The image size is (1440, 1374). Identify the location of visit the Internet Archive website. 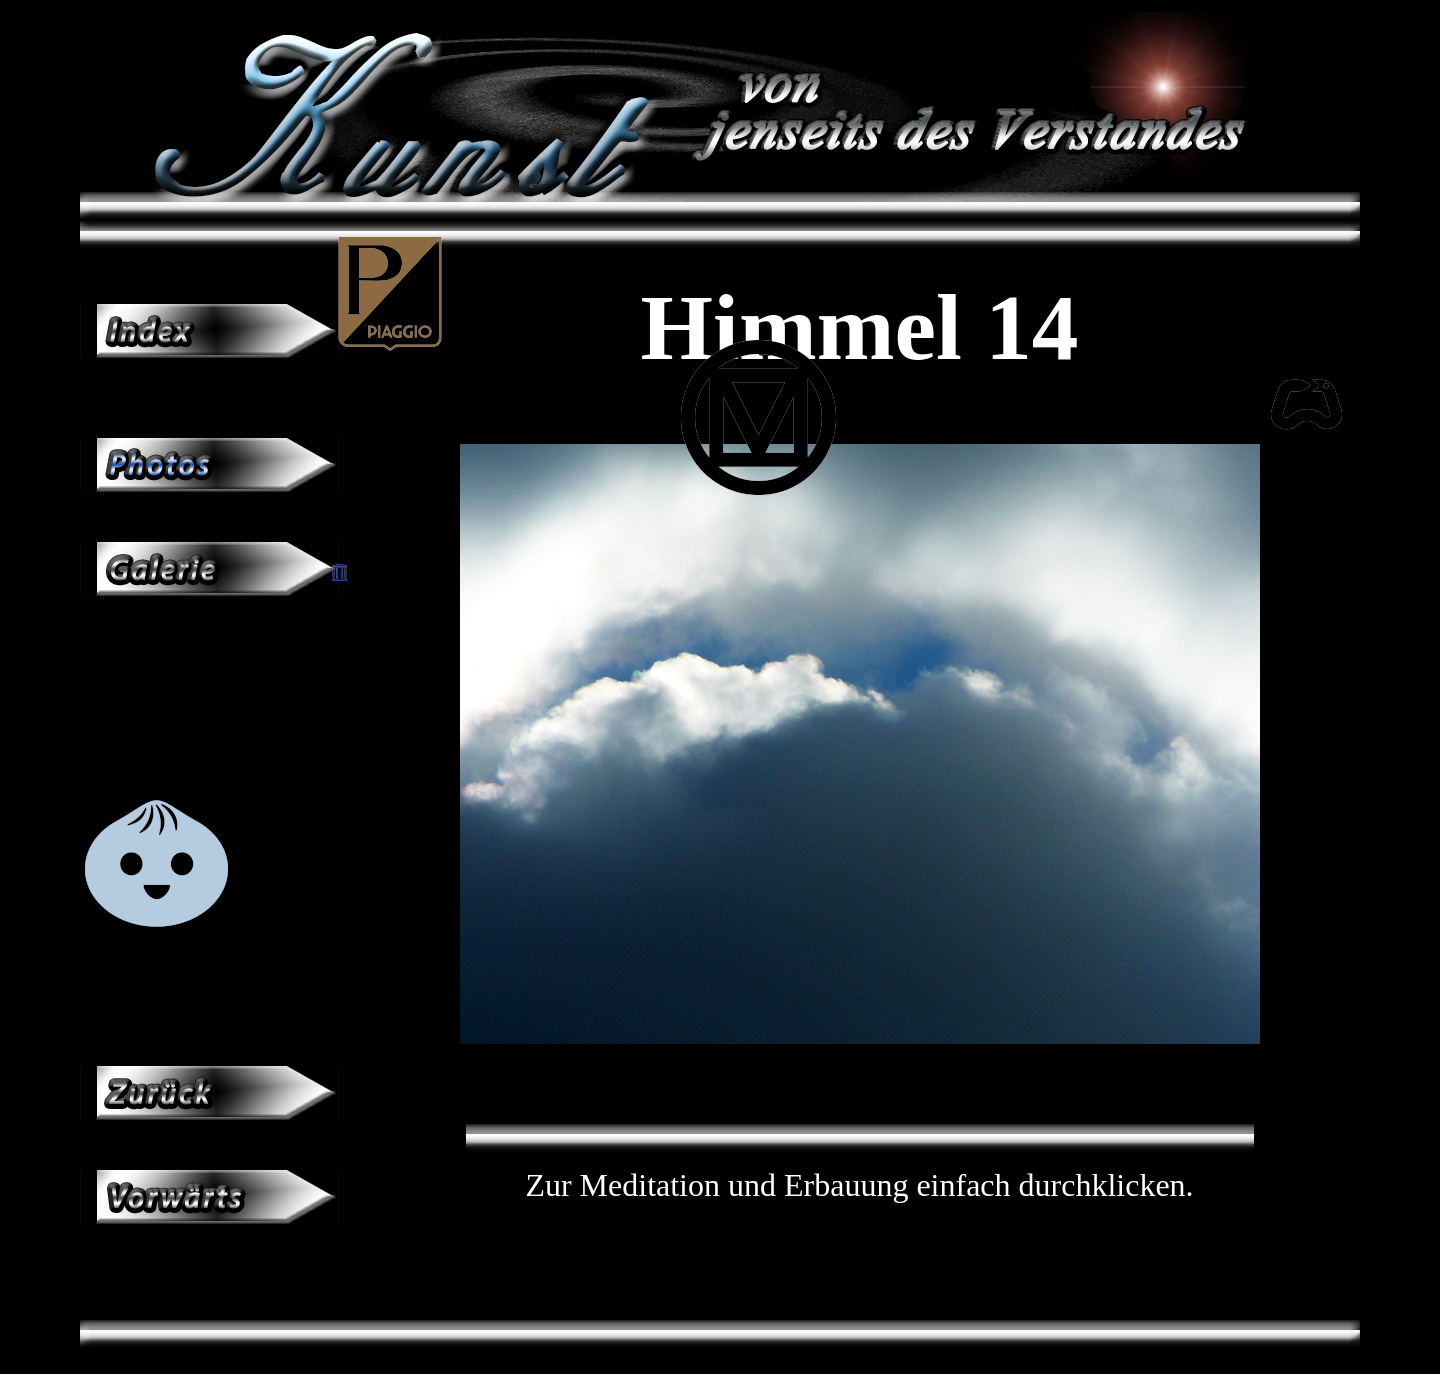
(339, 572).